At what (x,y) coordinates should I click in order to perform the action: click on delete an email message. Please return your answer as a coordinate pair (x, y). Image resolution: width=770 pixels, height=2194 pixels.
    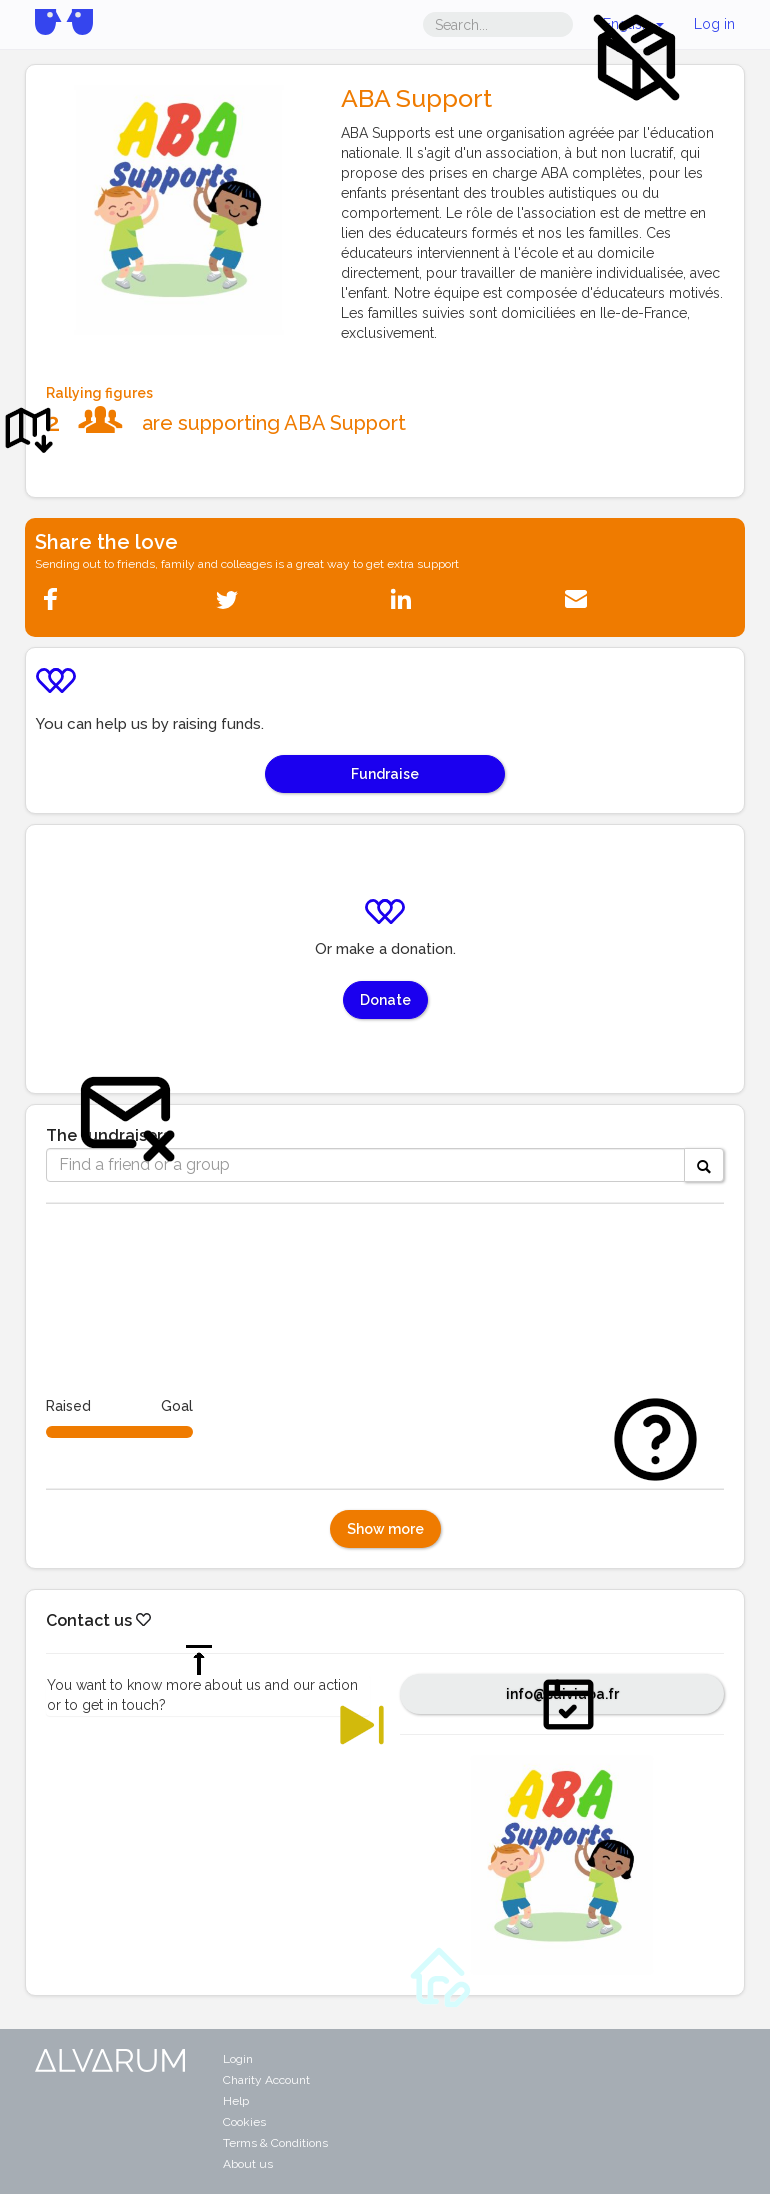
    Looking at the image, I should click on (125, 1112).